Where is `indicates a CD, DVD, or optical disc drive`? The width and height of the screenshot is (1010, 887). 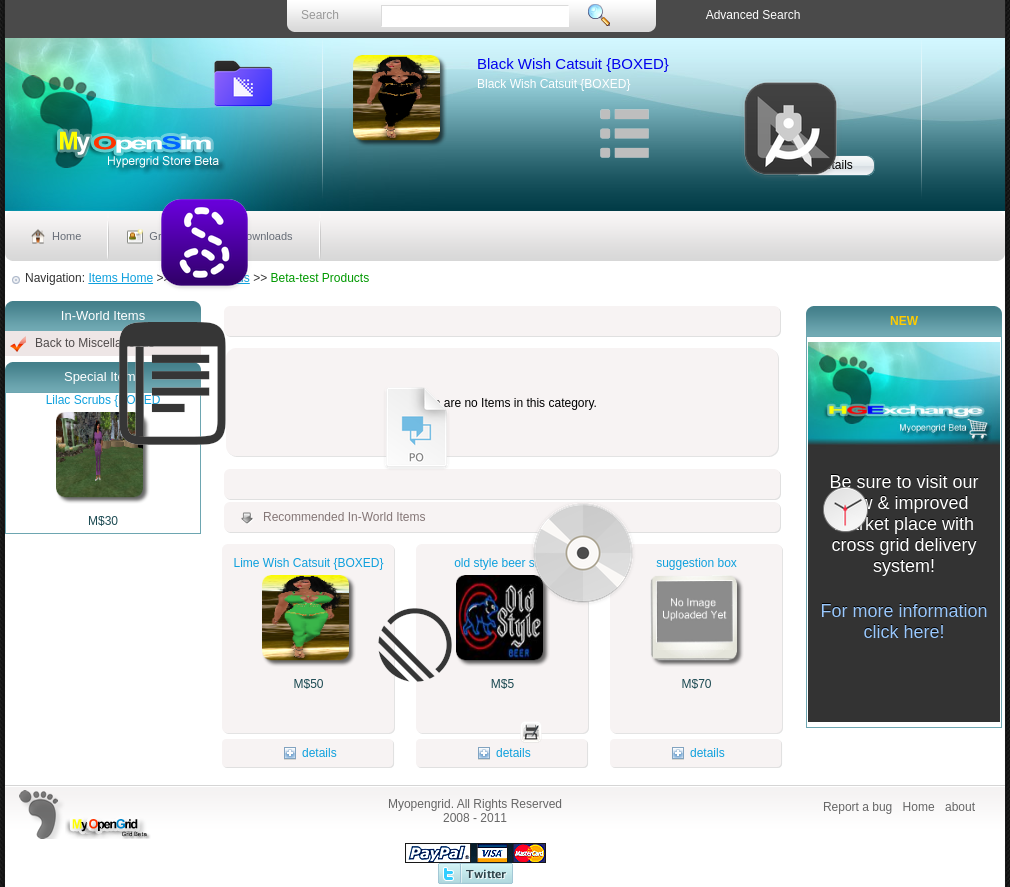 indicates a CD, DVD, or optical disc drive is located at coordinates (583, 553).